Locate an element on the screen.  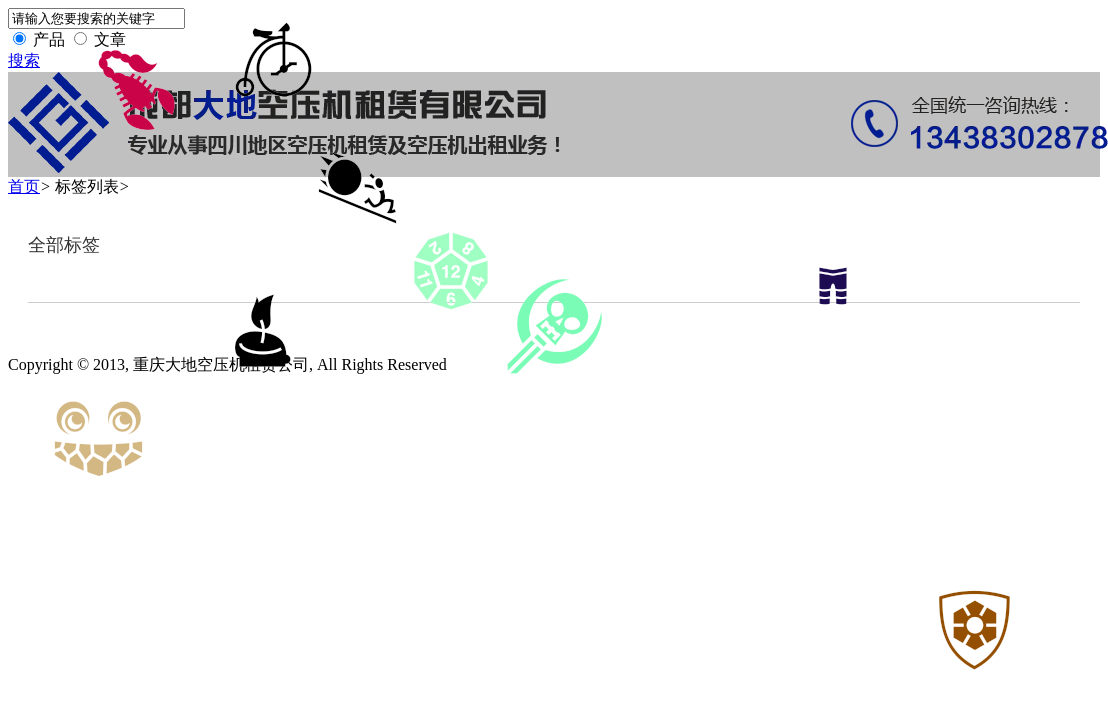
vintage or classic cycling mode is located at coordinates (273, 58).